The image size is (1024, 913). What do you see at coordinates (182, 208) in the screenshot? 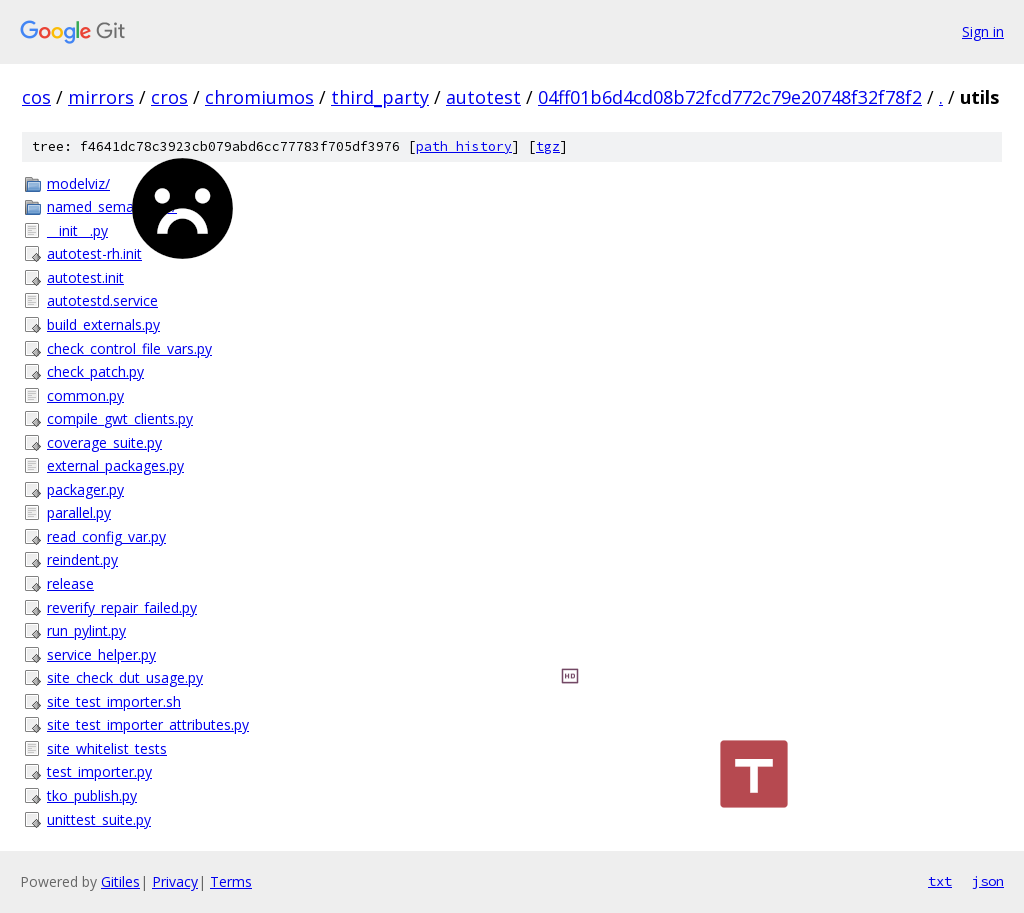
I see `rate experience as negative or unsatisfied` at bounding box center [182, 208].